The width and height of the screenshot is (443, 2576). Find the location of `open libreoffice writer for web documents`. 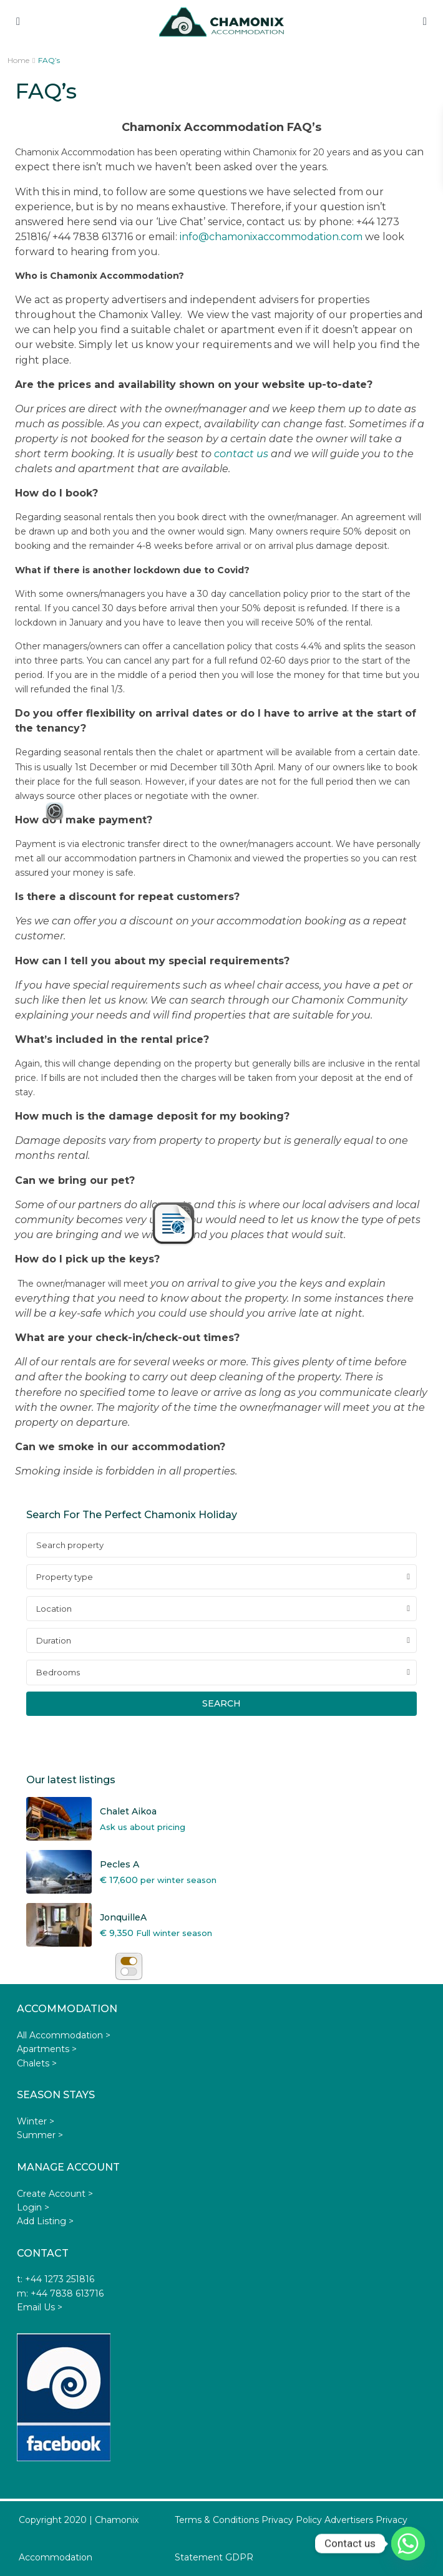

open libreoffice writer for web documents is located at coordinates (173, 1223).